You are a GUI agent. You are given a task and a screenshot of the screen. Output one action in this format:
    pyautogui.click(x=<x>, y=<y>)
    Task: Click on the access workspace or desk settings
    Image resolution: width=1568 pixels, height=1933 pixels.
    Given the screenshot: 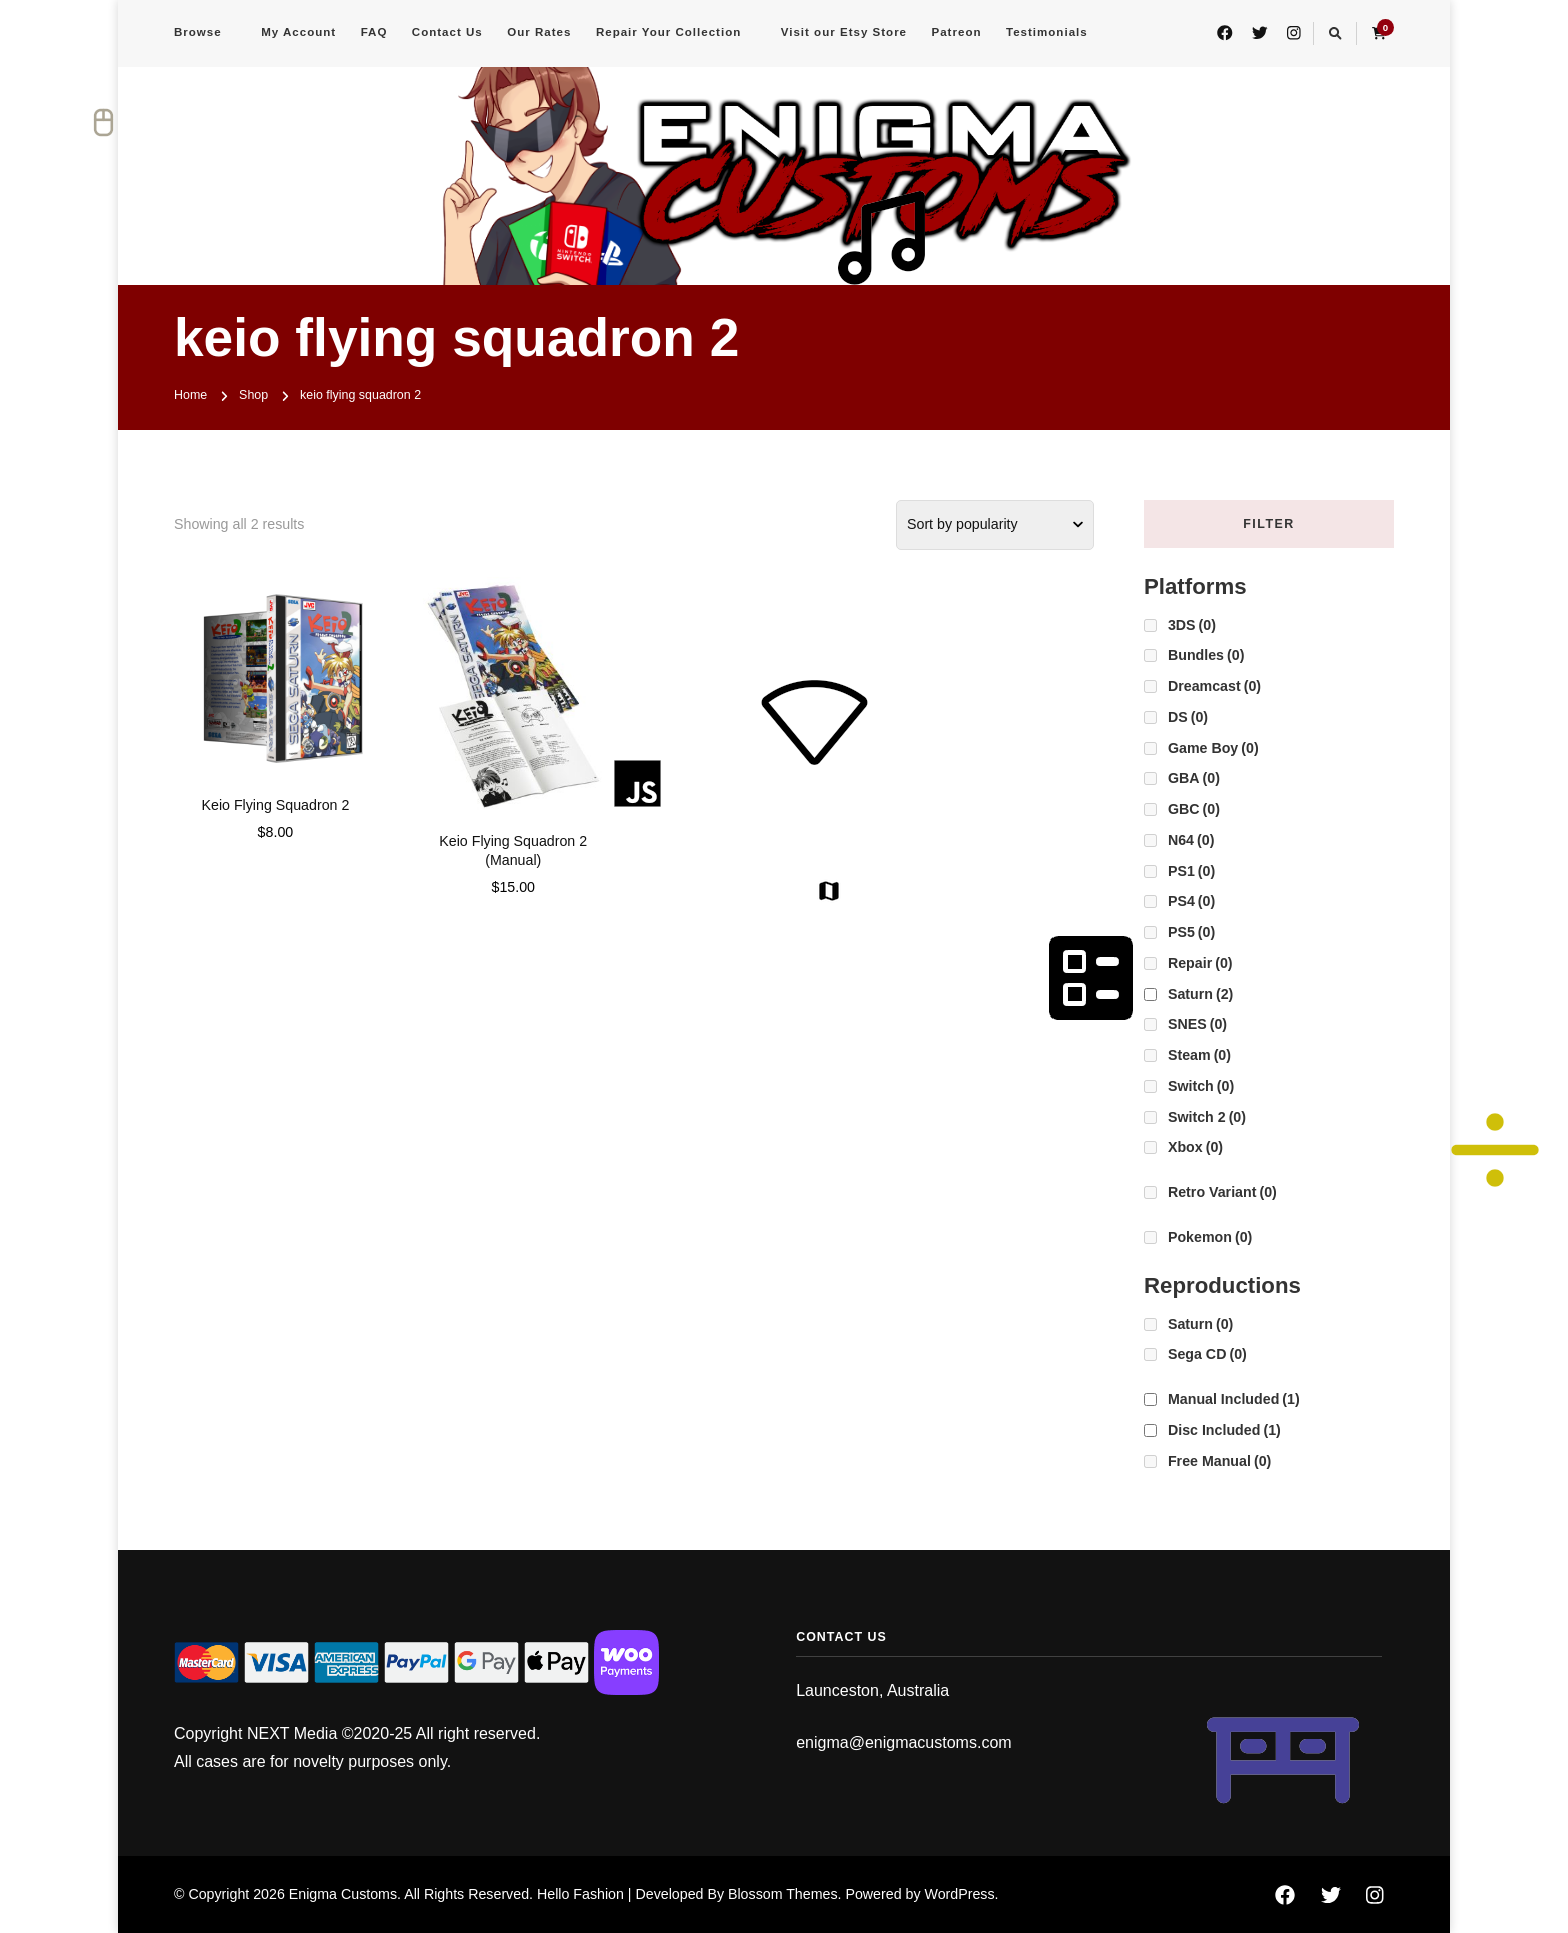 What is the action you would take?
    pyautogui.click(x=1283, y=1758)
    